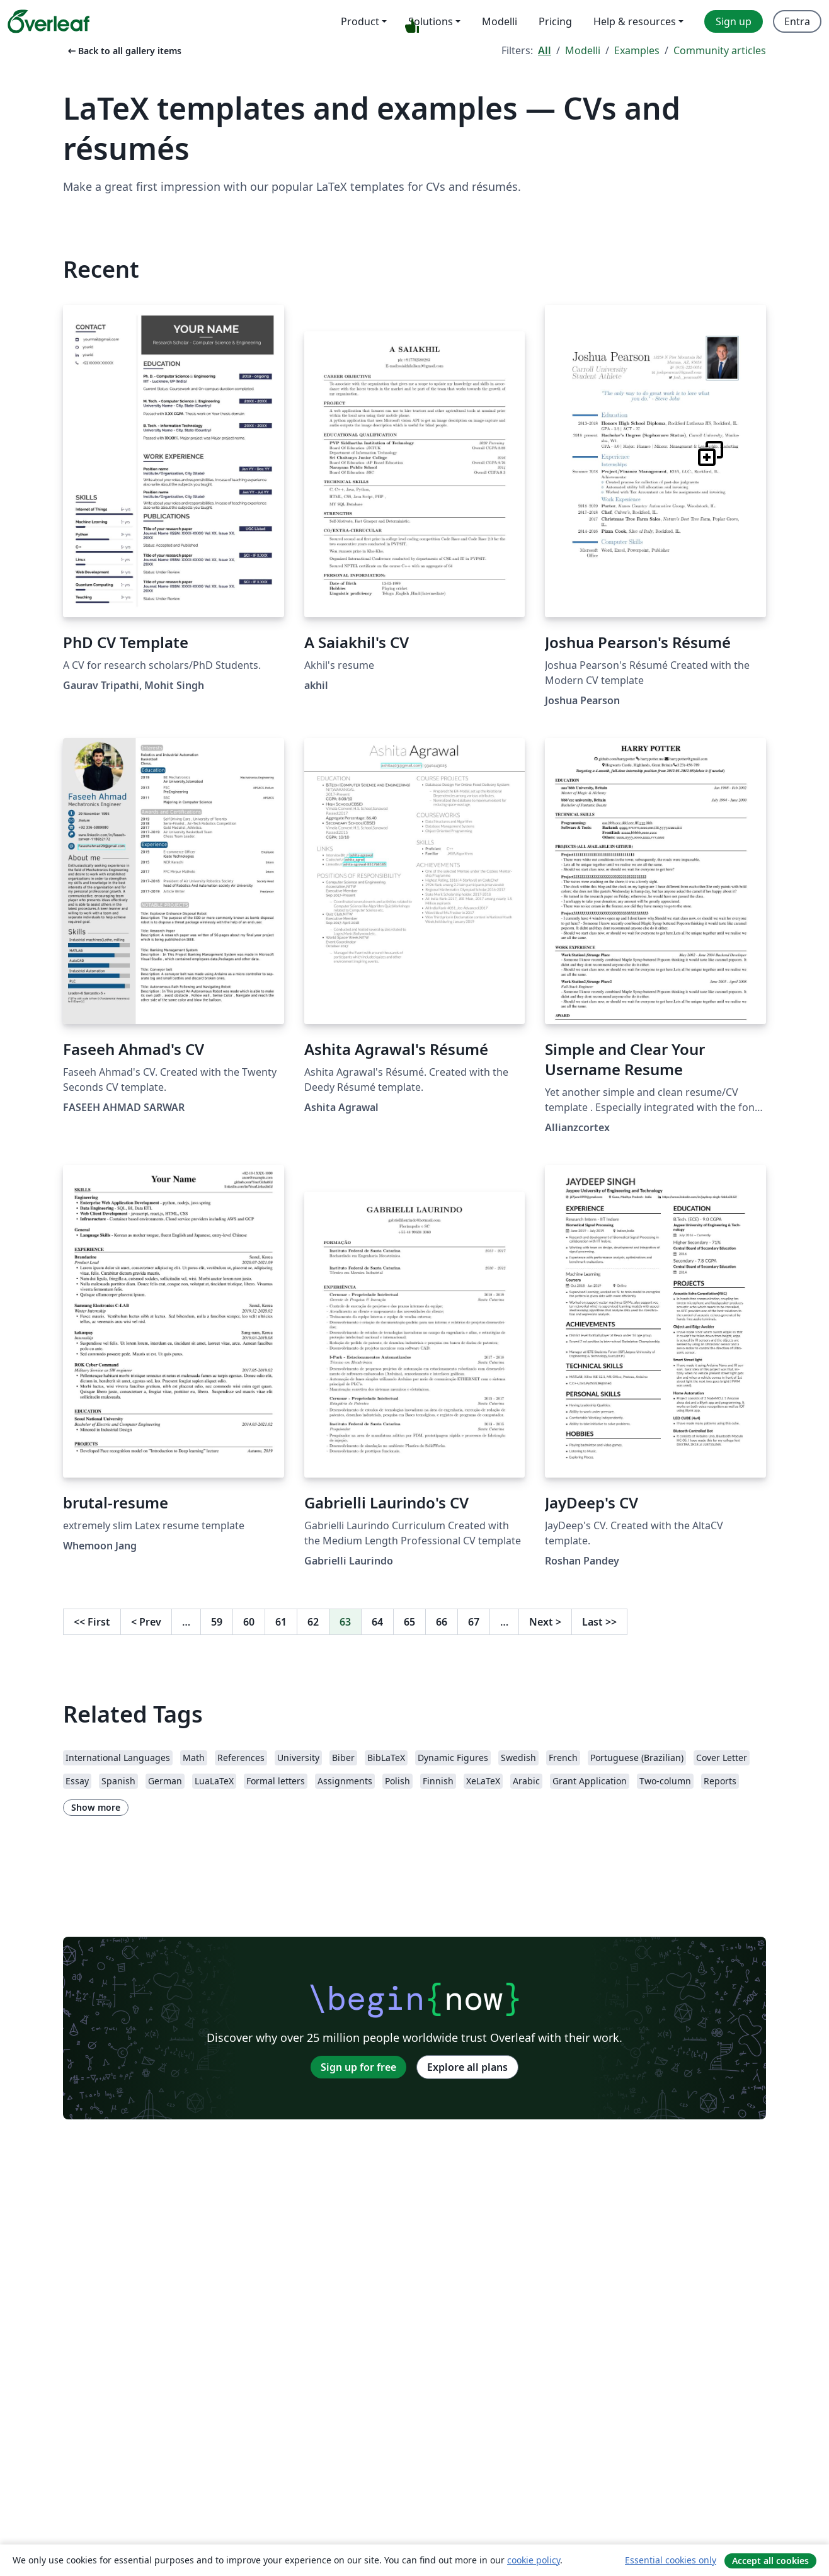 This screenshot has height=2576, width=829. I want to click on duplicate or copy an item, so click(711, 453).